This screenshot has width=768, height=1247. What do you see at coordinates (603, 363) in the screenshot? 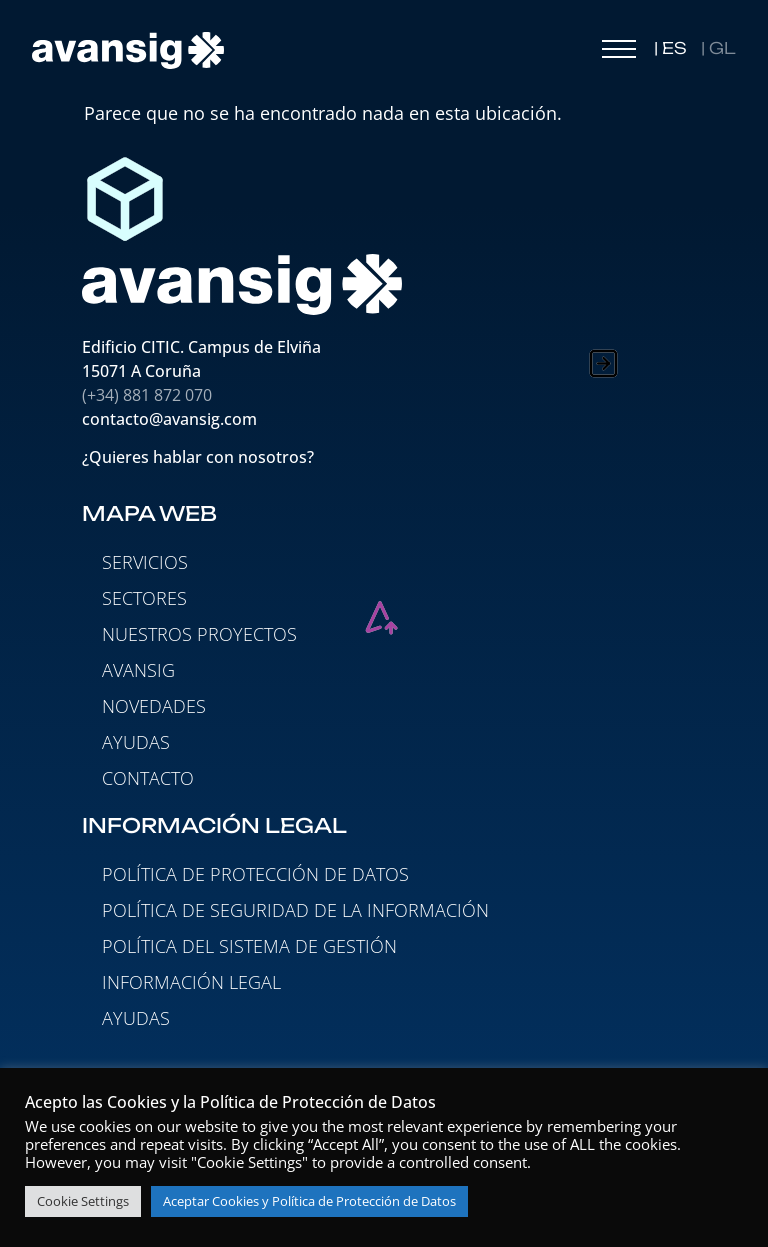
I see `proceed to the next step` at bounding box center [603, 363].